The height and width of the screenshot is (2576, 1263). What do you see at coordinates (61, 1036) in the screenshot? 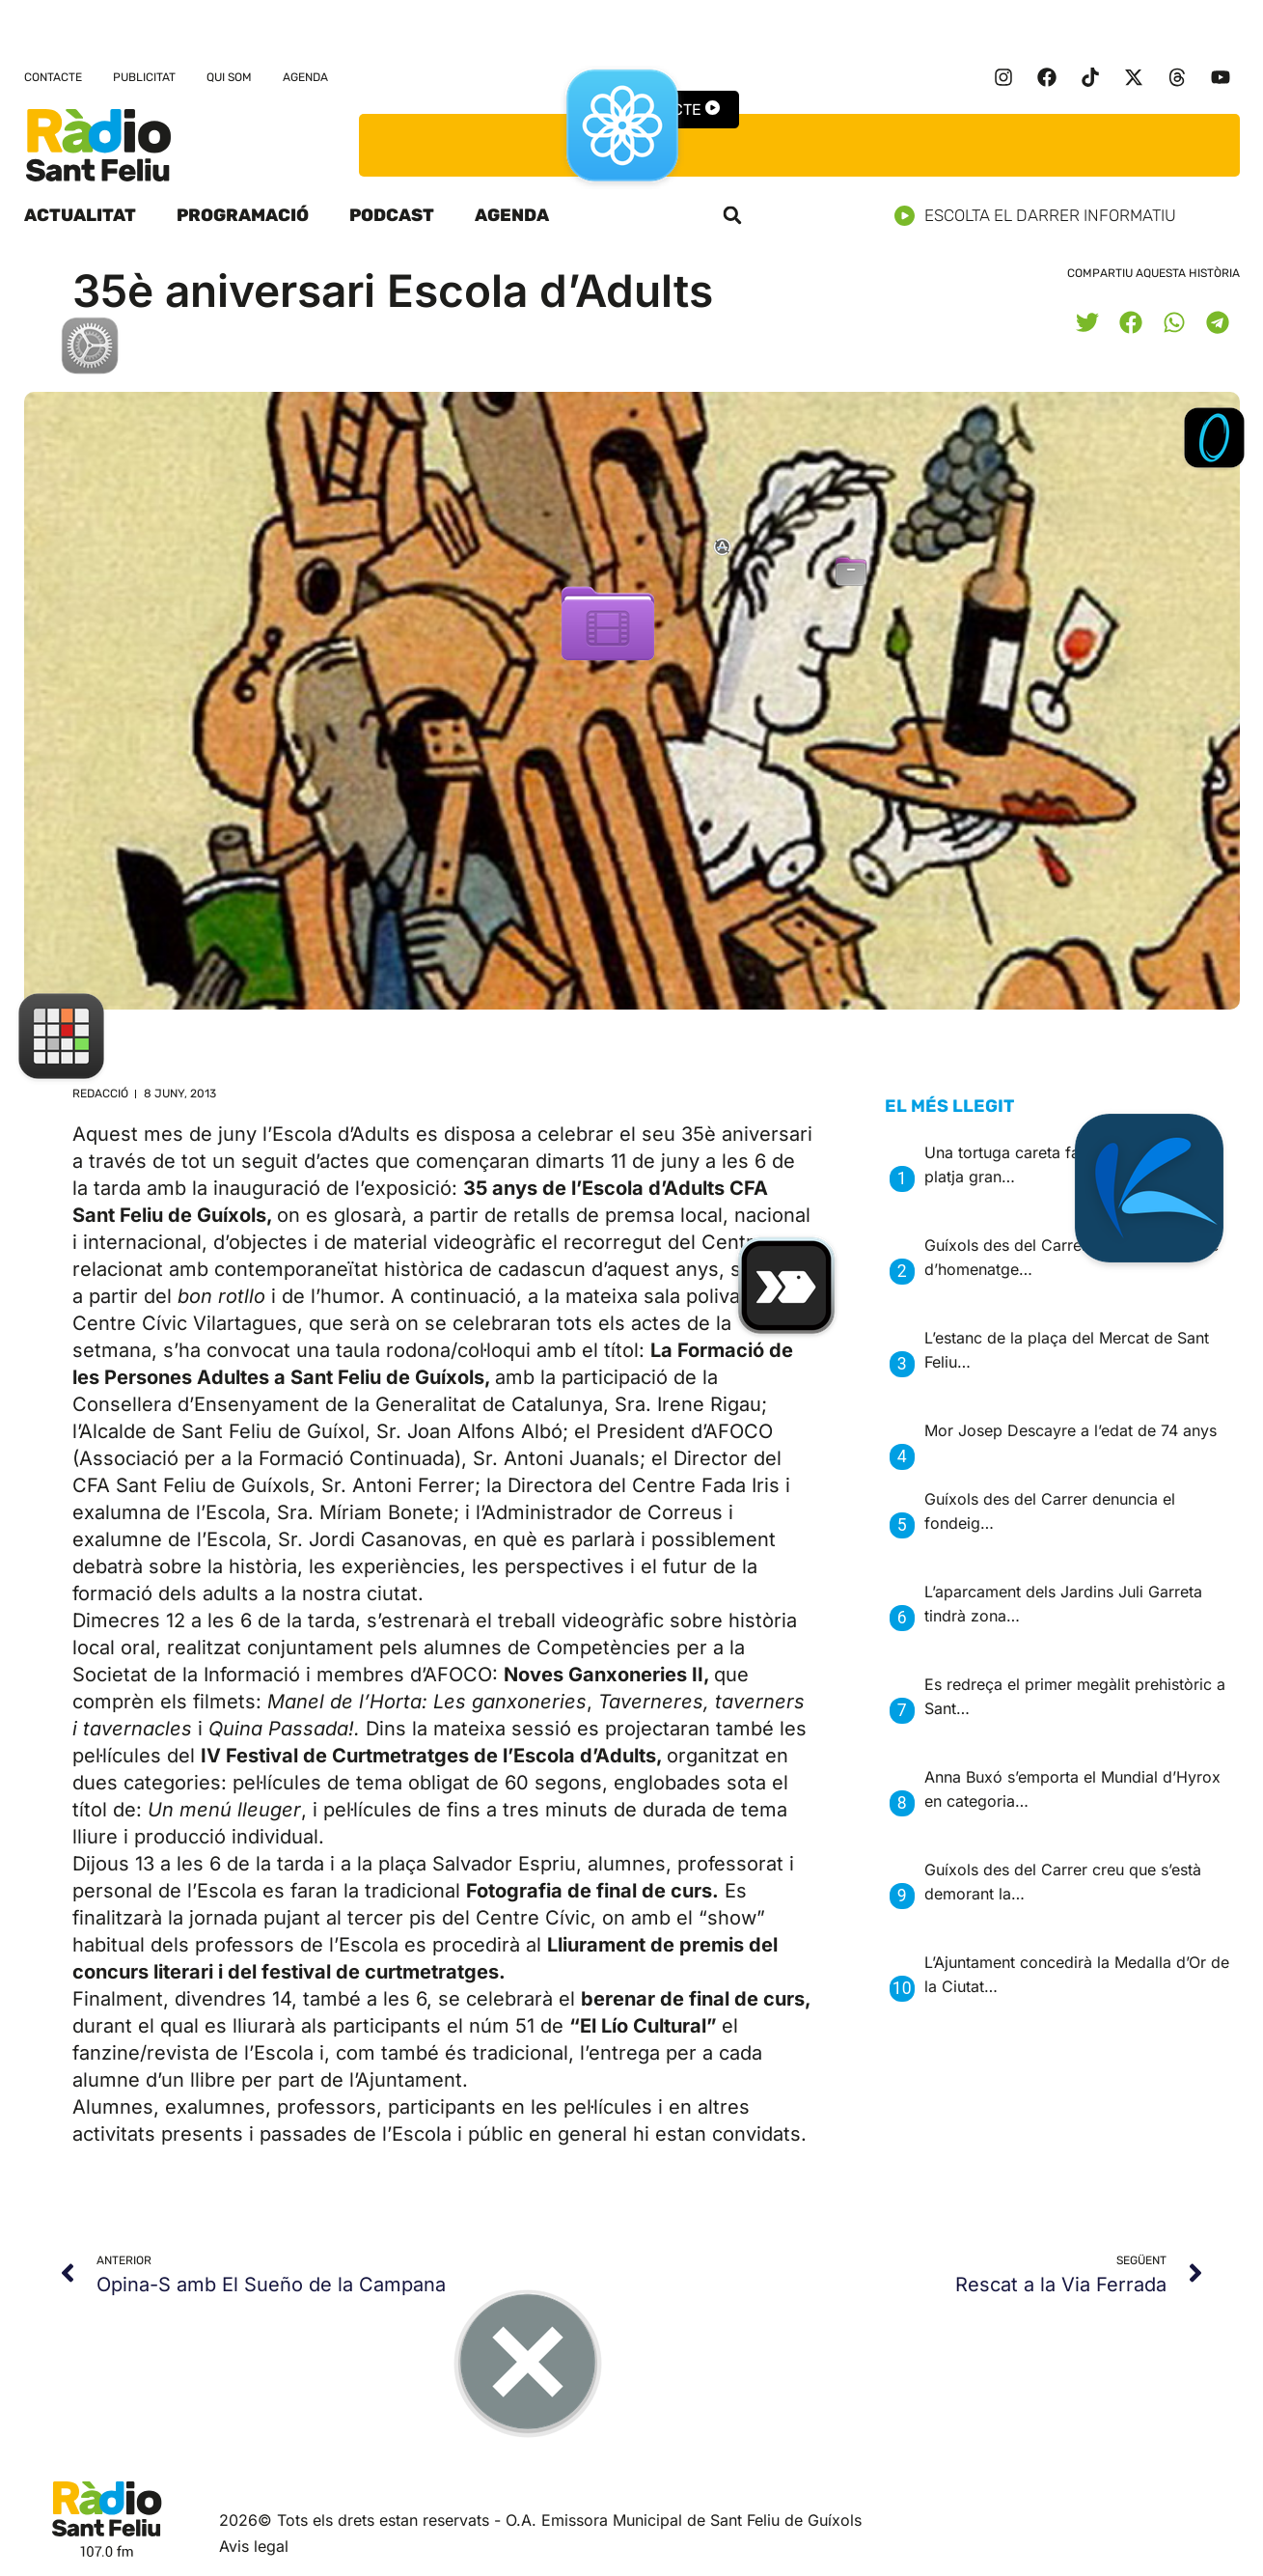
I see `open hitori puzzle game` at bounding box center [61, 1036].